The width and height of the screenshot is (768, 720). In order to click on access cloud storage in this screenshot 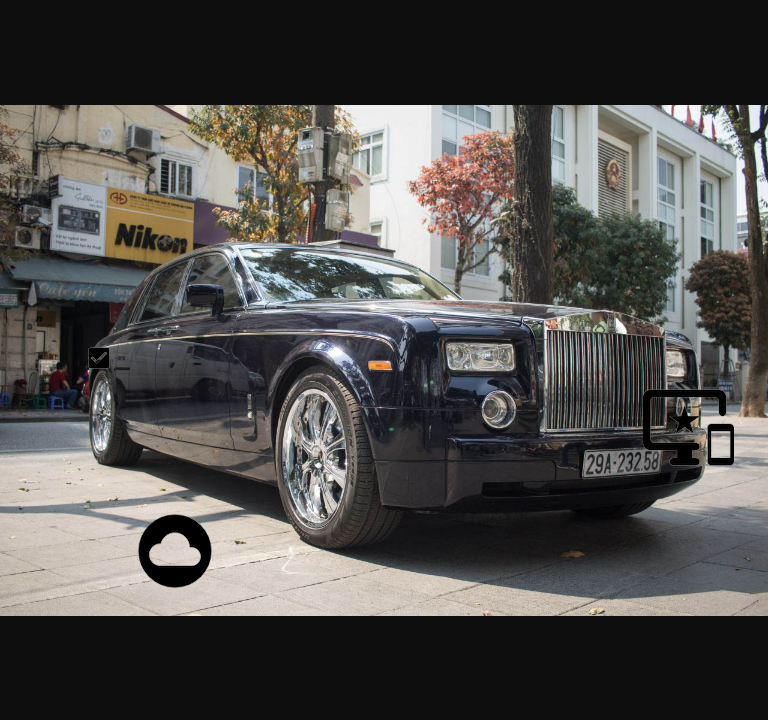, I will do `click(175, 551)`.